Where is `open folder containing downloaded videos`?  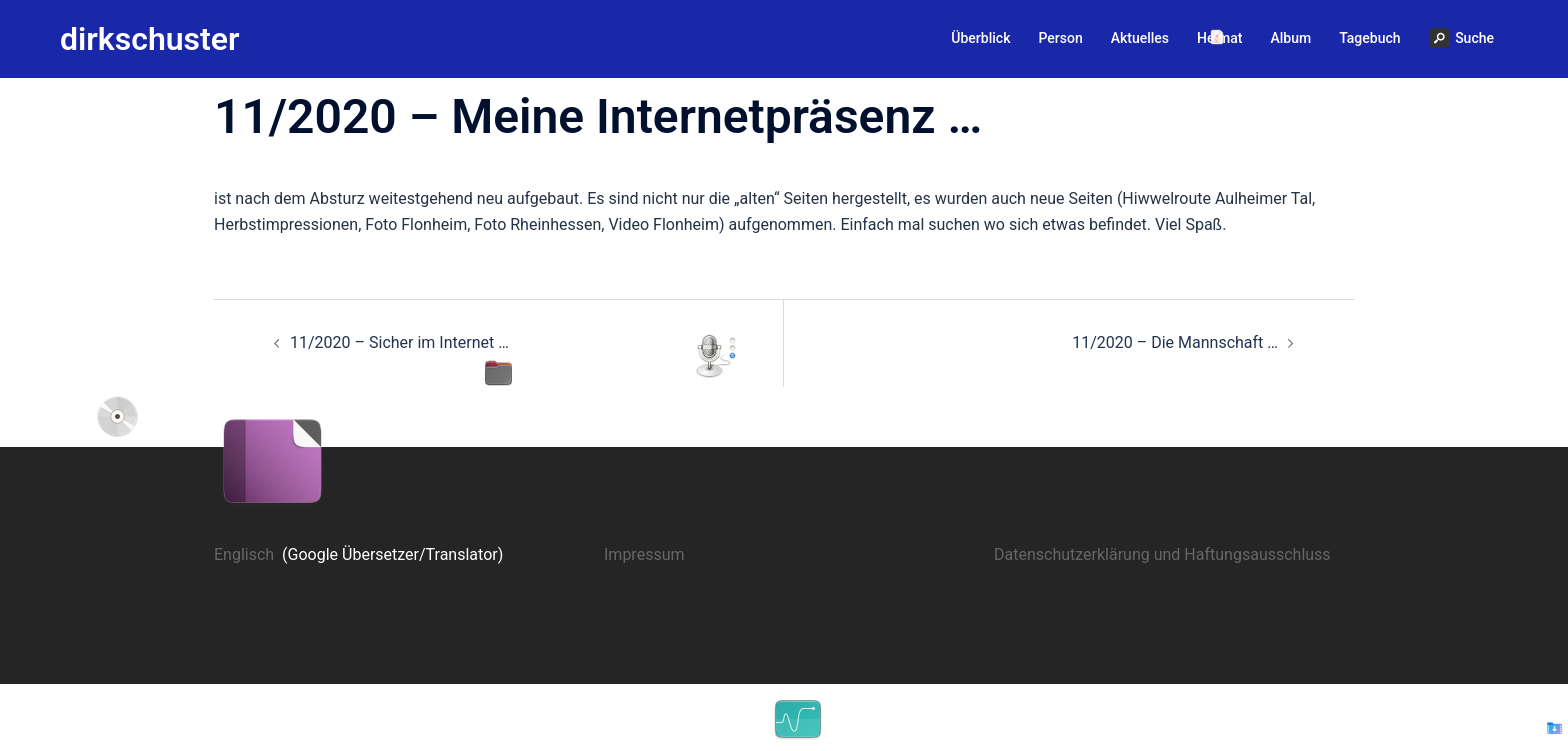
open folder containing downloaded videos is located at coordinates (1554, 728).